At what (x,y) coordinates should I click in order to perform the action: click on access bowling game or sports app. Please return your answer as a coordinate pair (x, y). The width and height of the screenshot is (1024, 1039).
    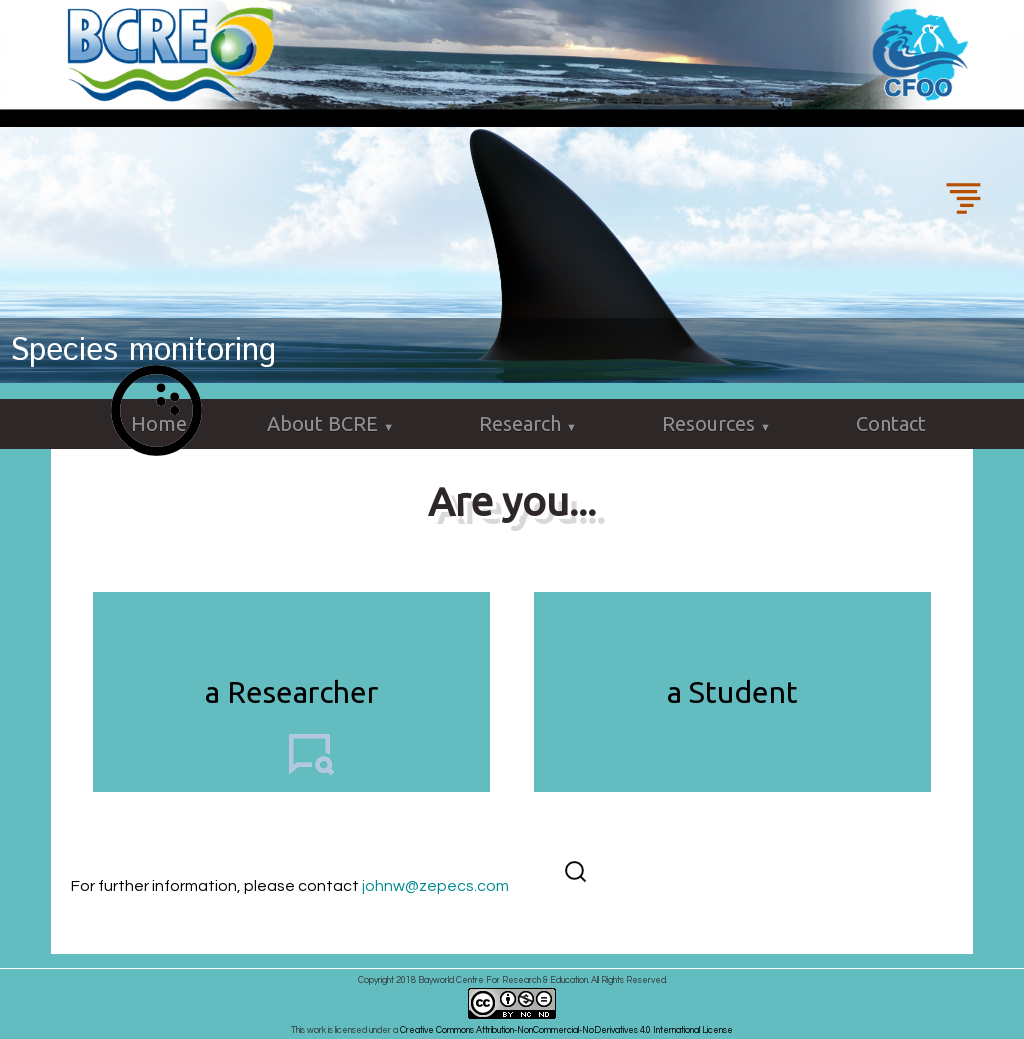
    Looking at the image, I should click on (156, 410).